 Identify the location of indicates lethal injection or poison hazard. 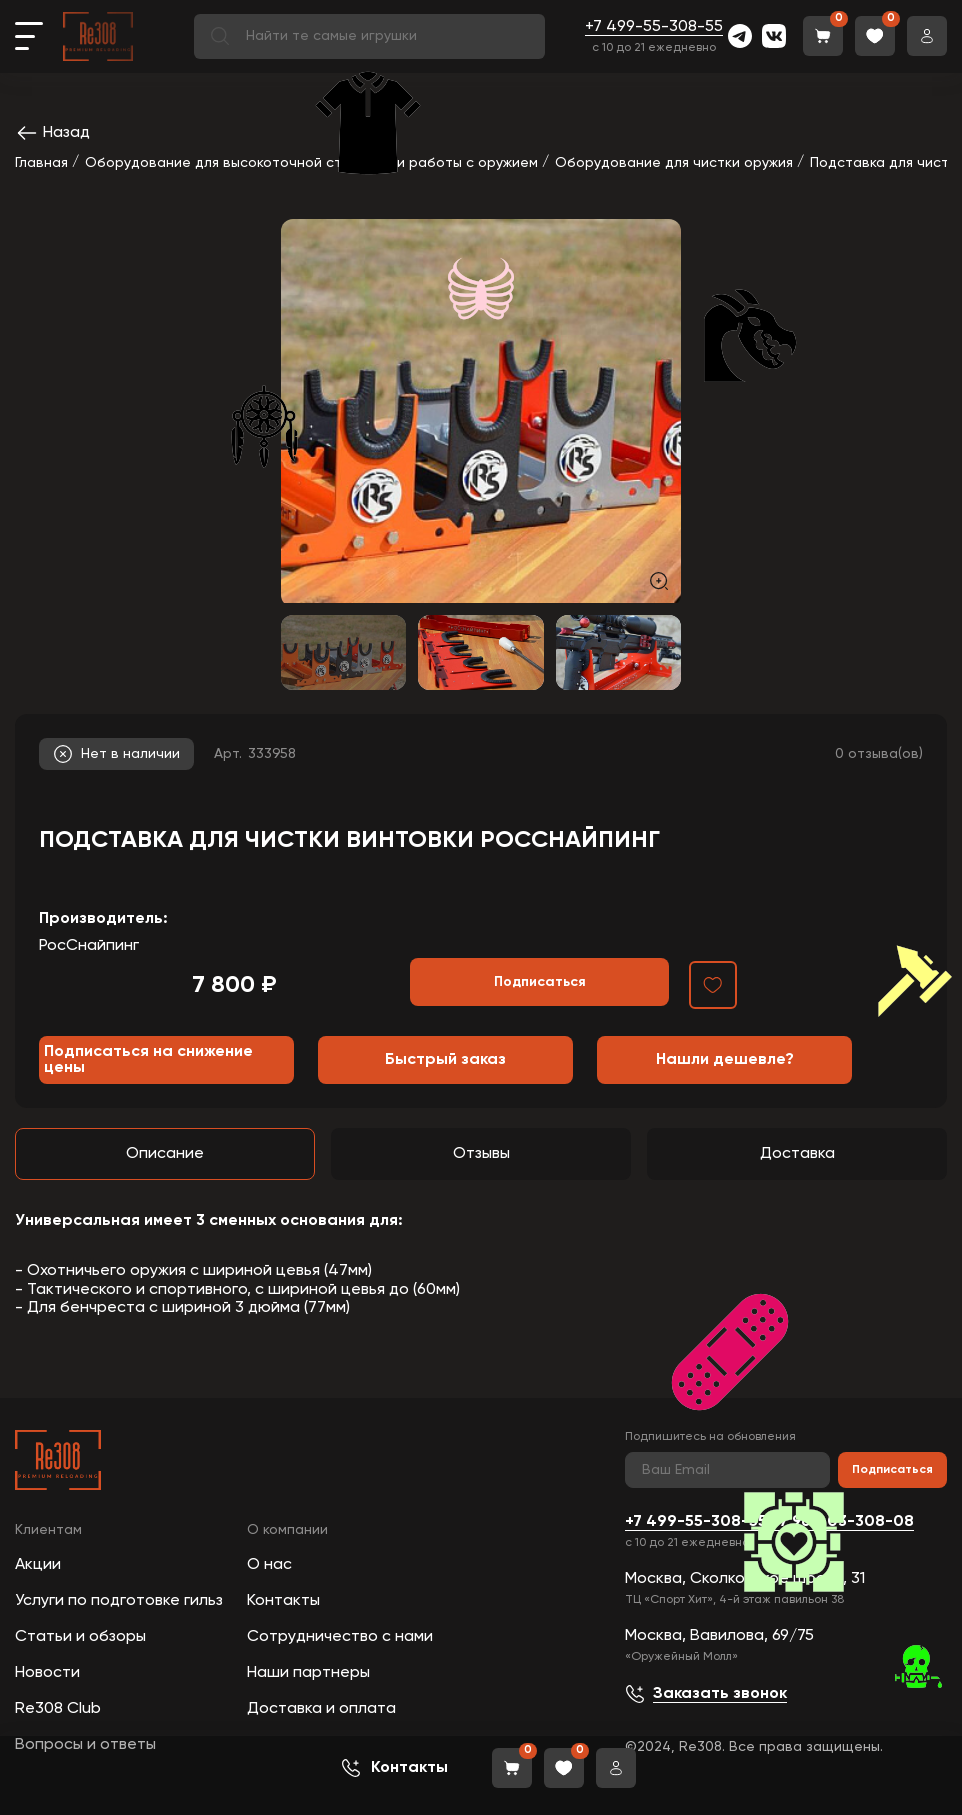
(917, 1666).